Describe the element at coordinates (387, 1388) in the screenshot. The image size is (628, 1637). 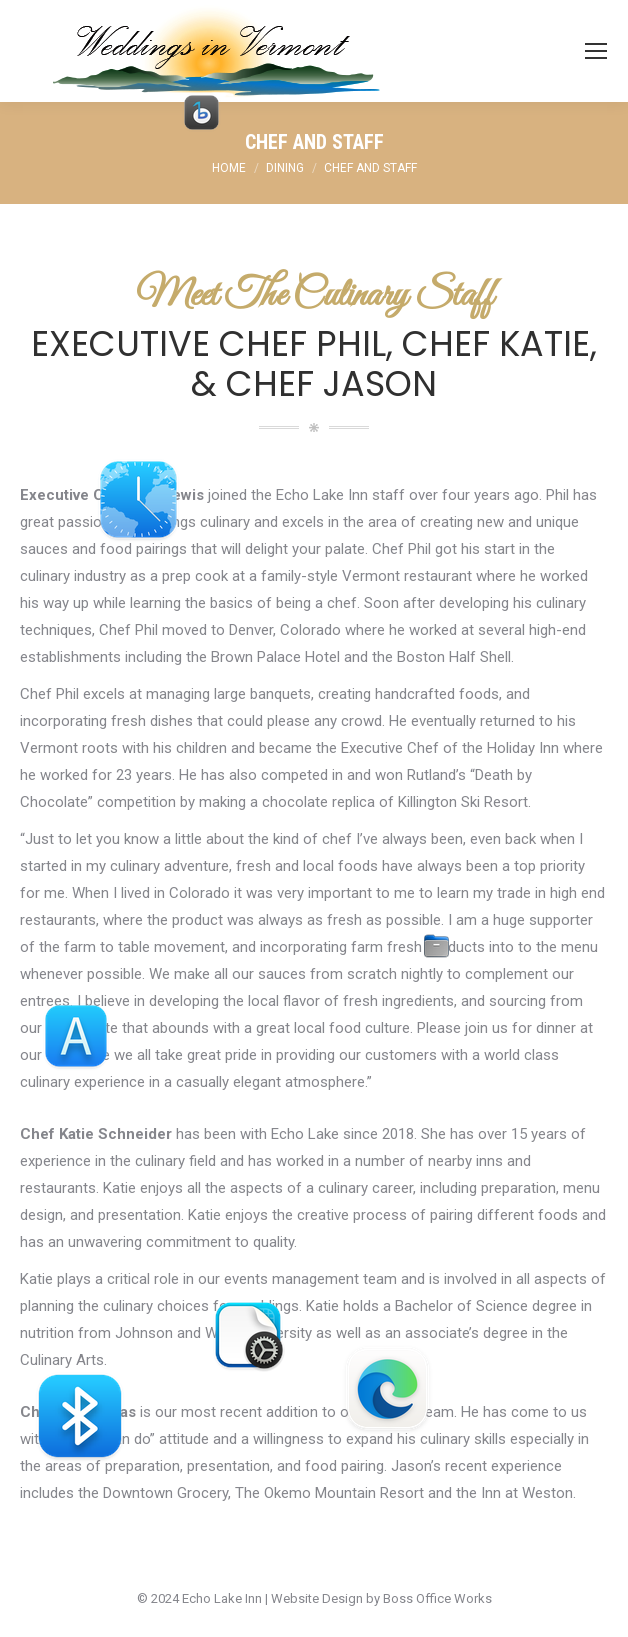
I see `open microsoft edge browser` at that location.